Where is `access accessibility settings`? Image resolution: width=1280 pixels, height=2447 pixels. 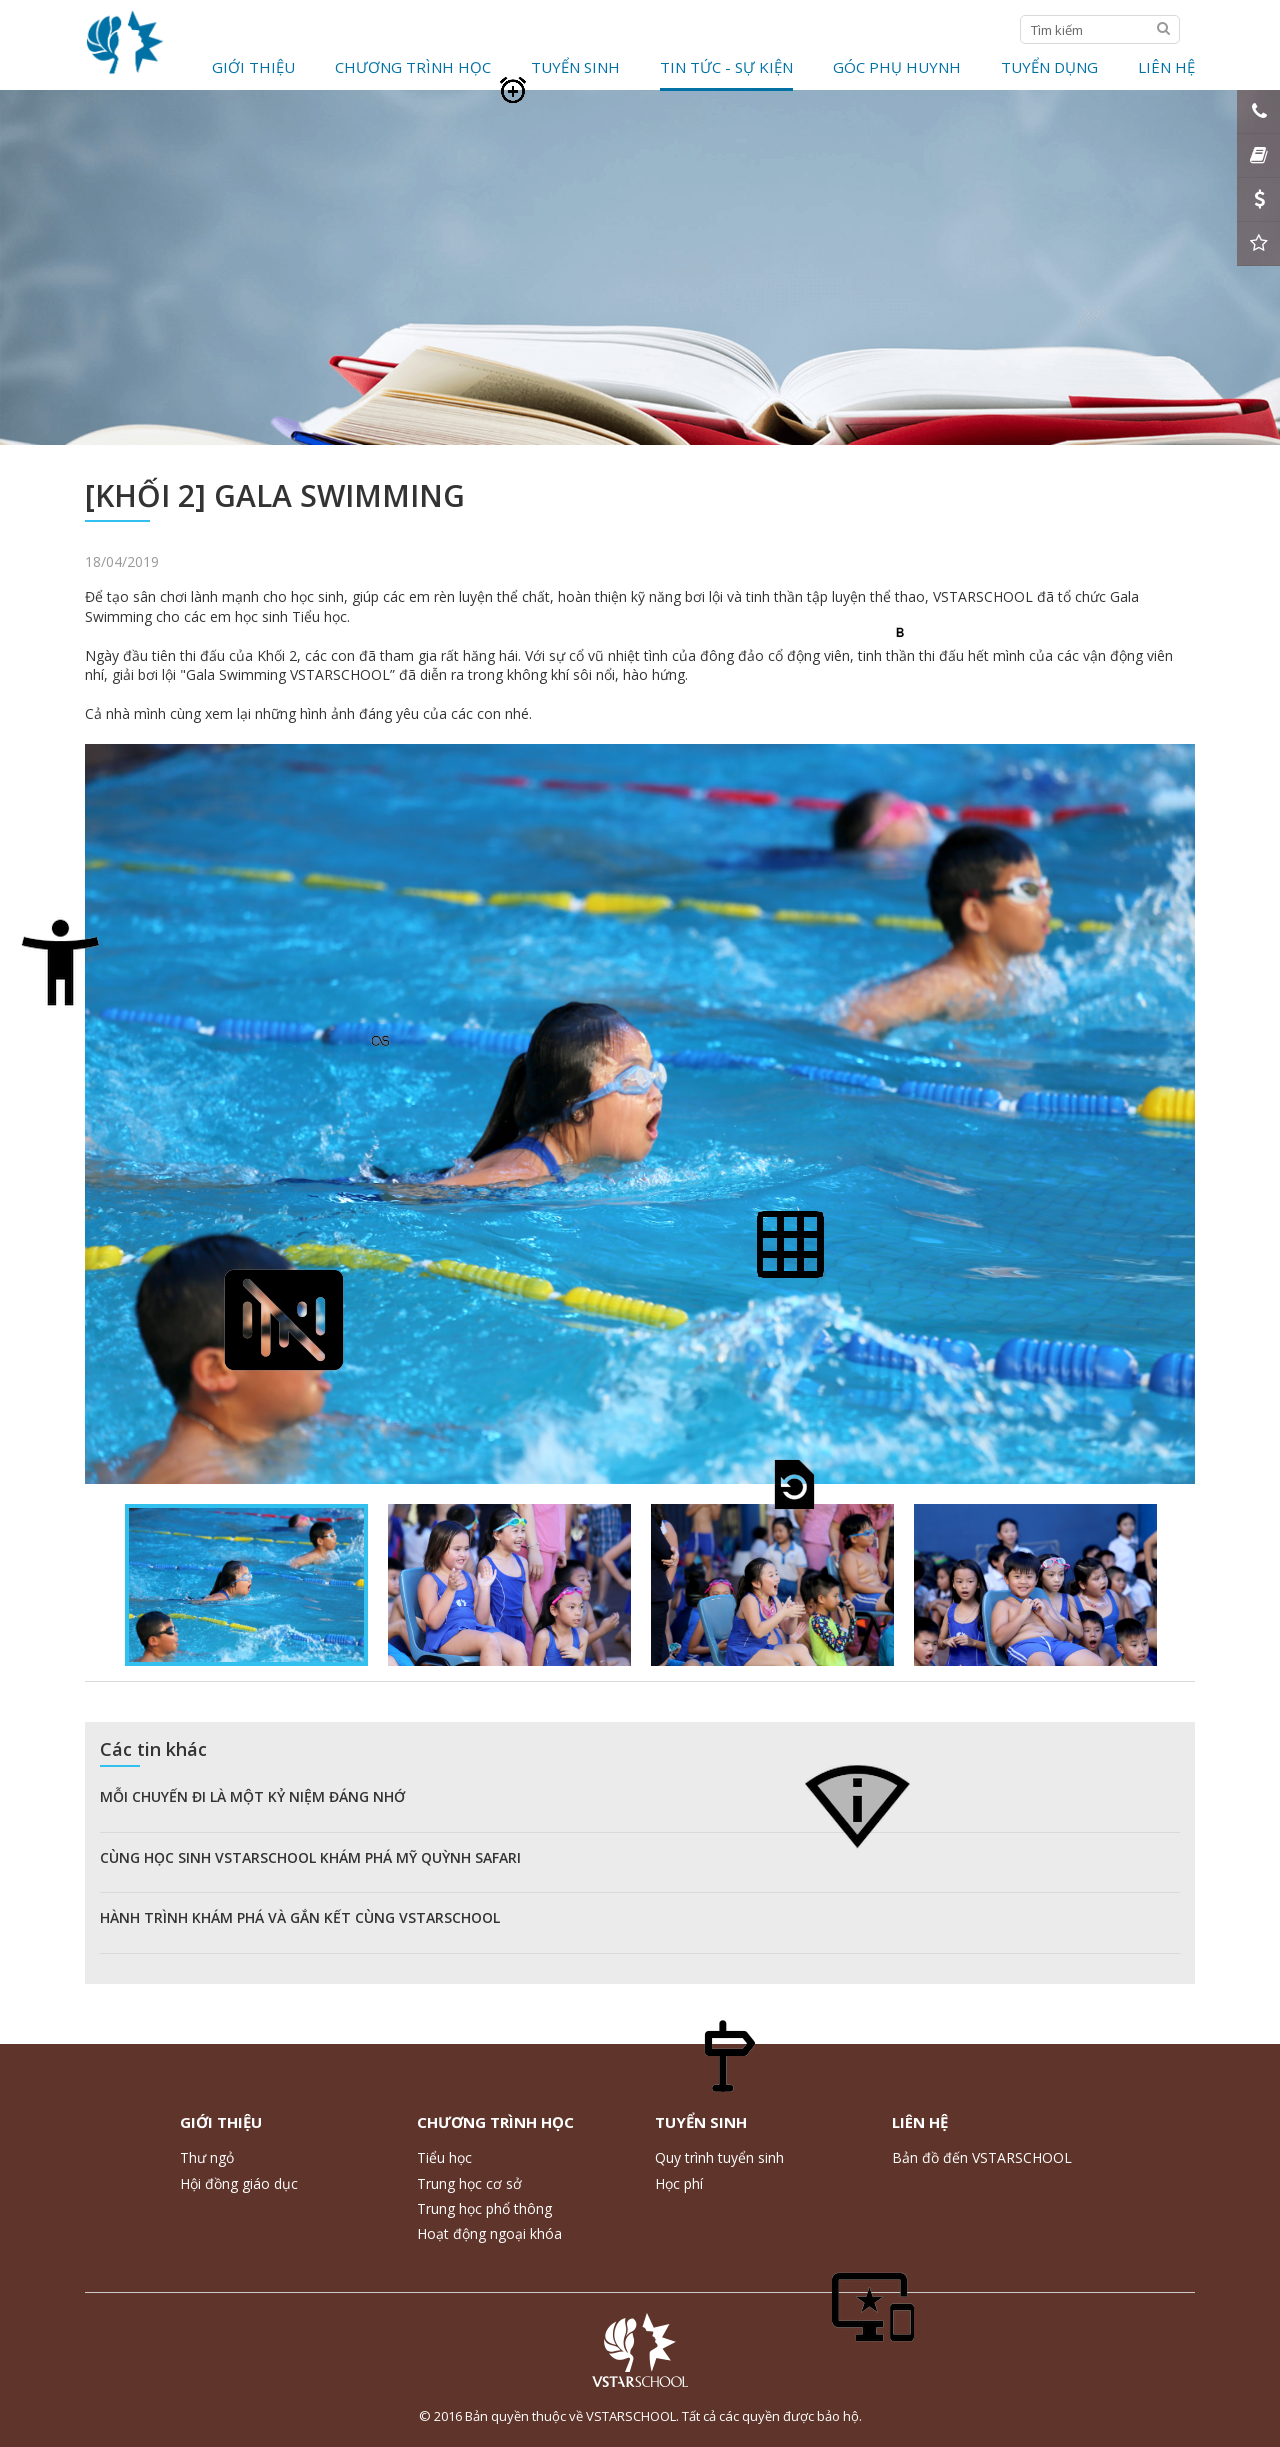 access accessibility settings is located at coordinates (60, 962).